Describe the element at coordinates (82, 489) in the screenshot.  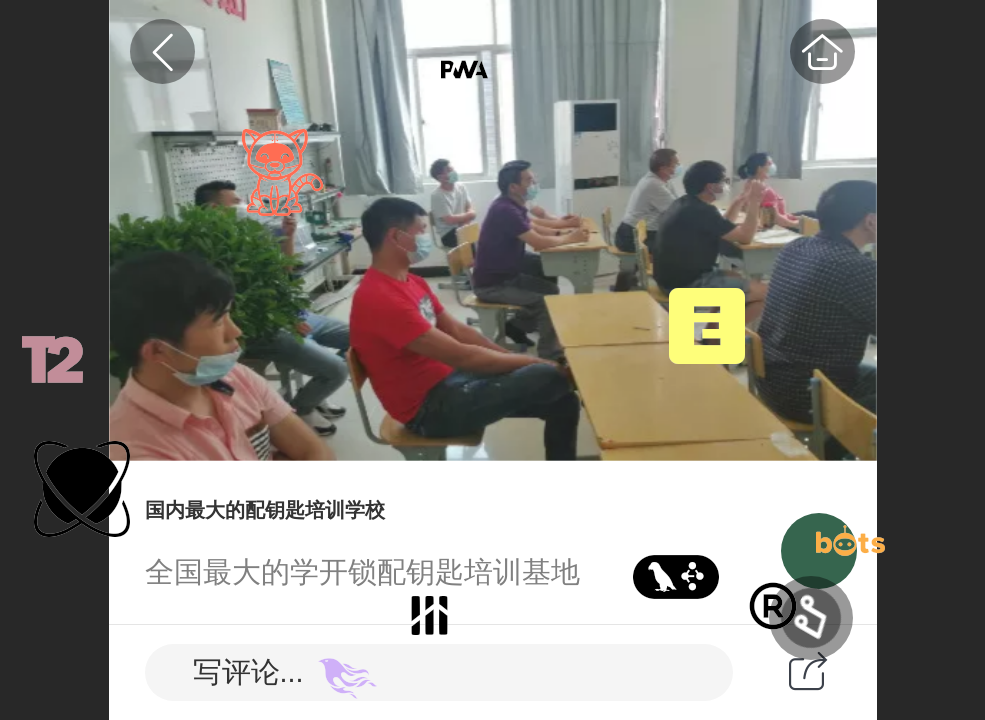
I see `ReactOS project logo` at that location.